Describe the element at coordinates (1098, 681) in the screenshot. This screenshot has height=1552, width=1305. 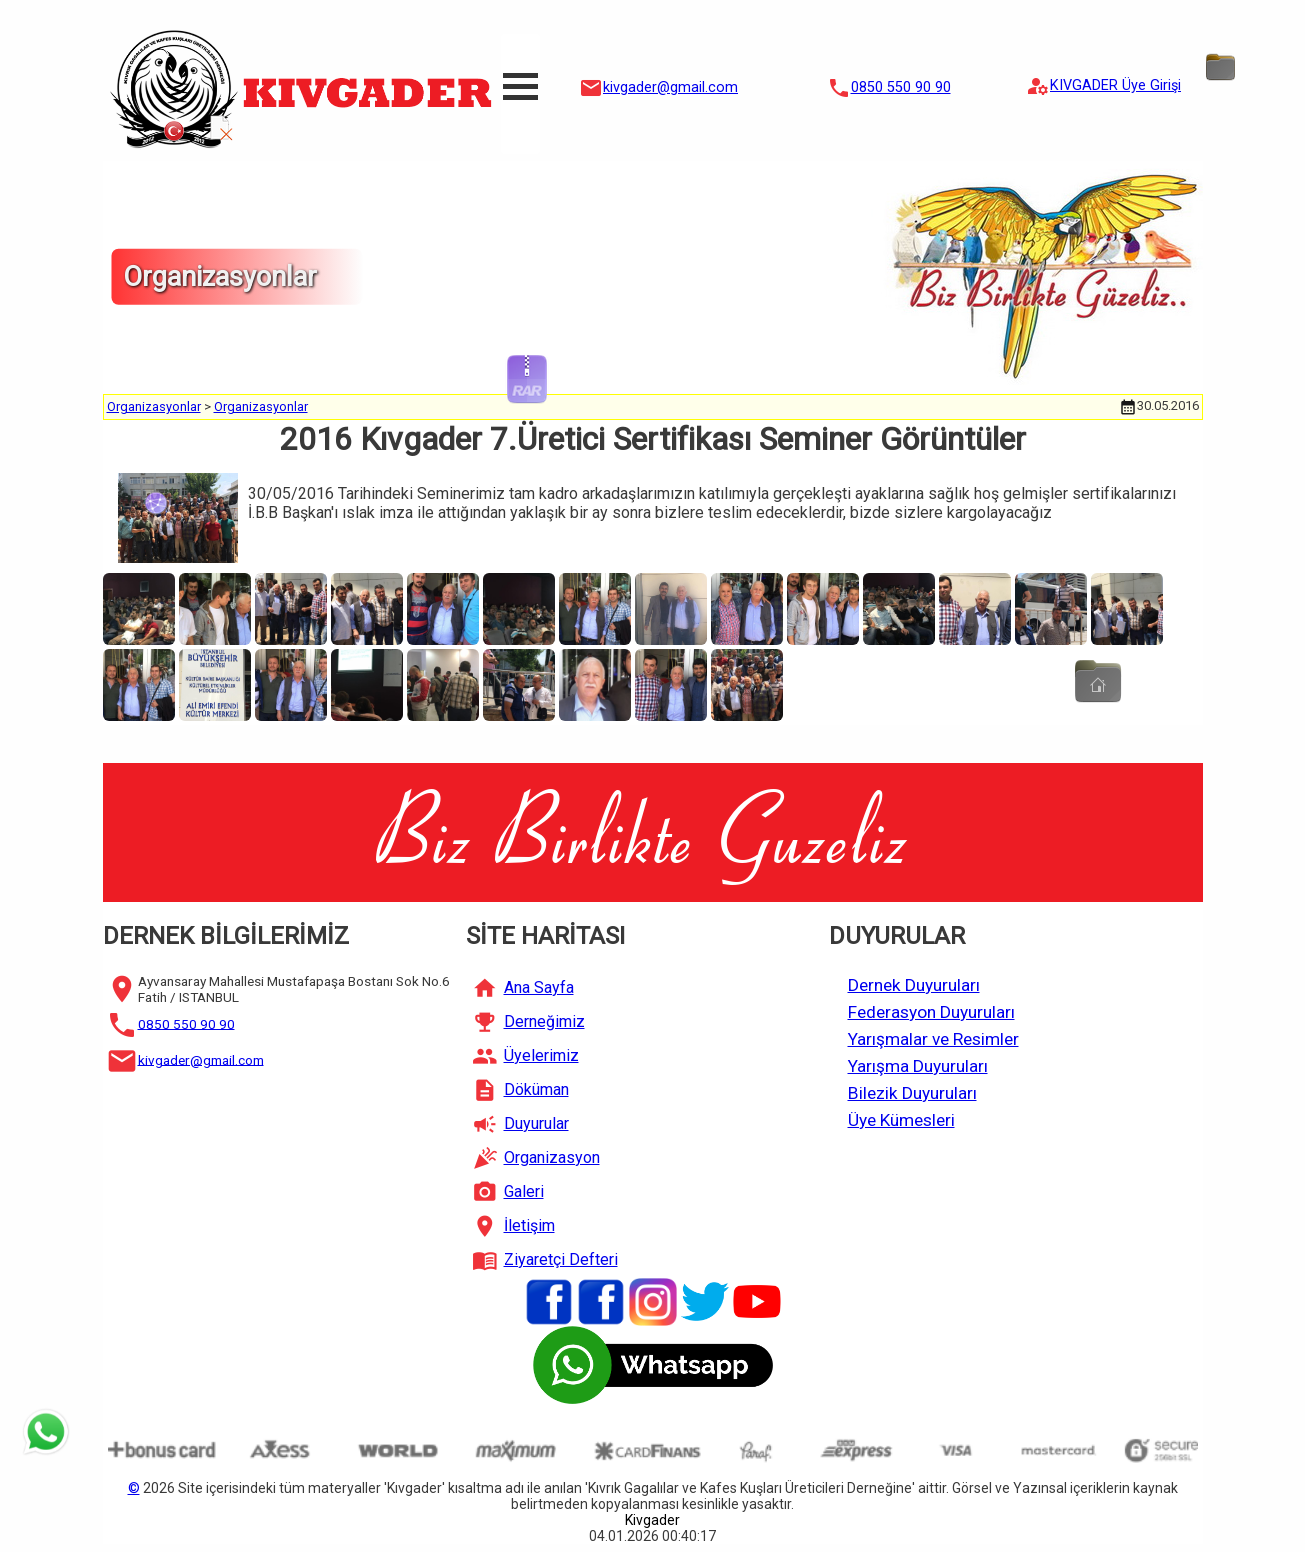
I see `access your home folder` at that location.